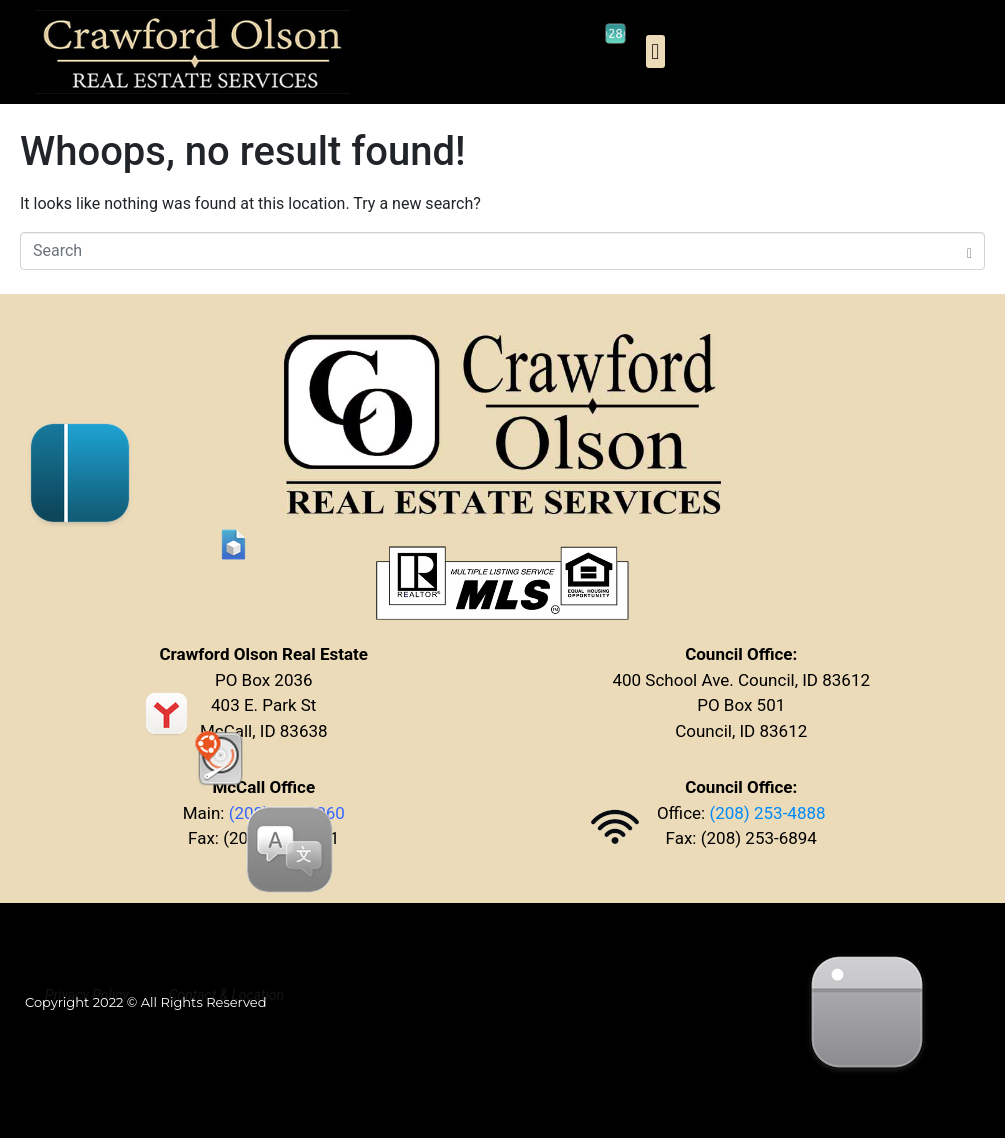 This screenshot has height=1138, width=1005. Describe the element at coordinates (615, 826) in the screenshot. I see `indicates wireless network connection status` at that location.